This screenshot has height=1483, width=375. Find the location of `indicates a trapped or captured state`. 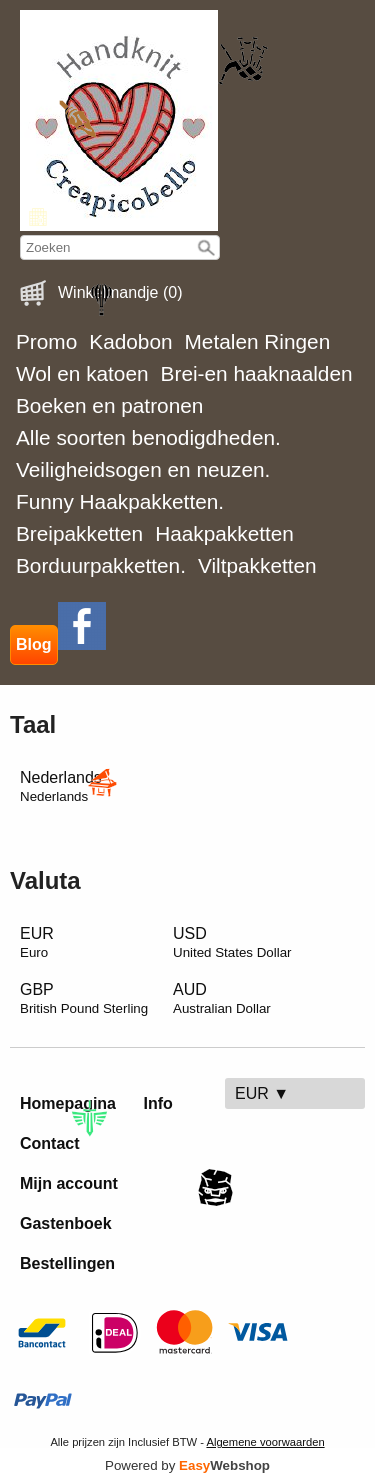

indicates a trapped or captured state is located at coordinates (38, 216).